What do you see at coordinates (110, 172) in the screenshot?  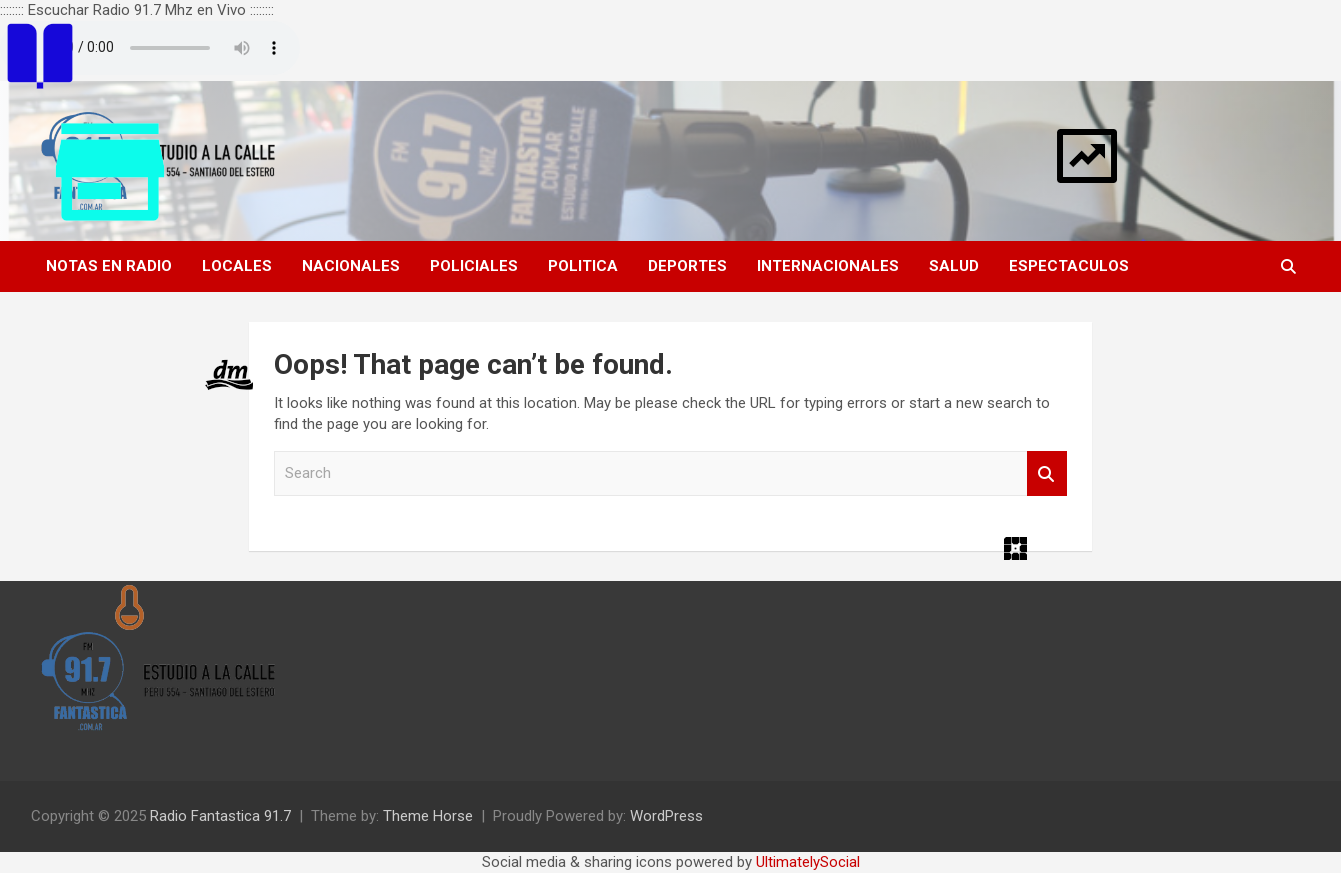 I see `access the store or shop section` at bounding box center [110, 172].